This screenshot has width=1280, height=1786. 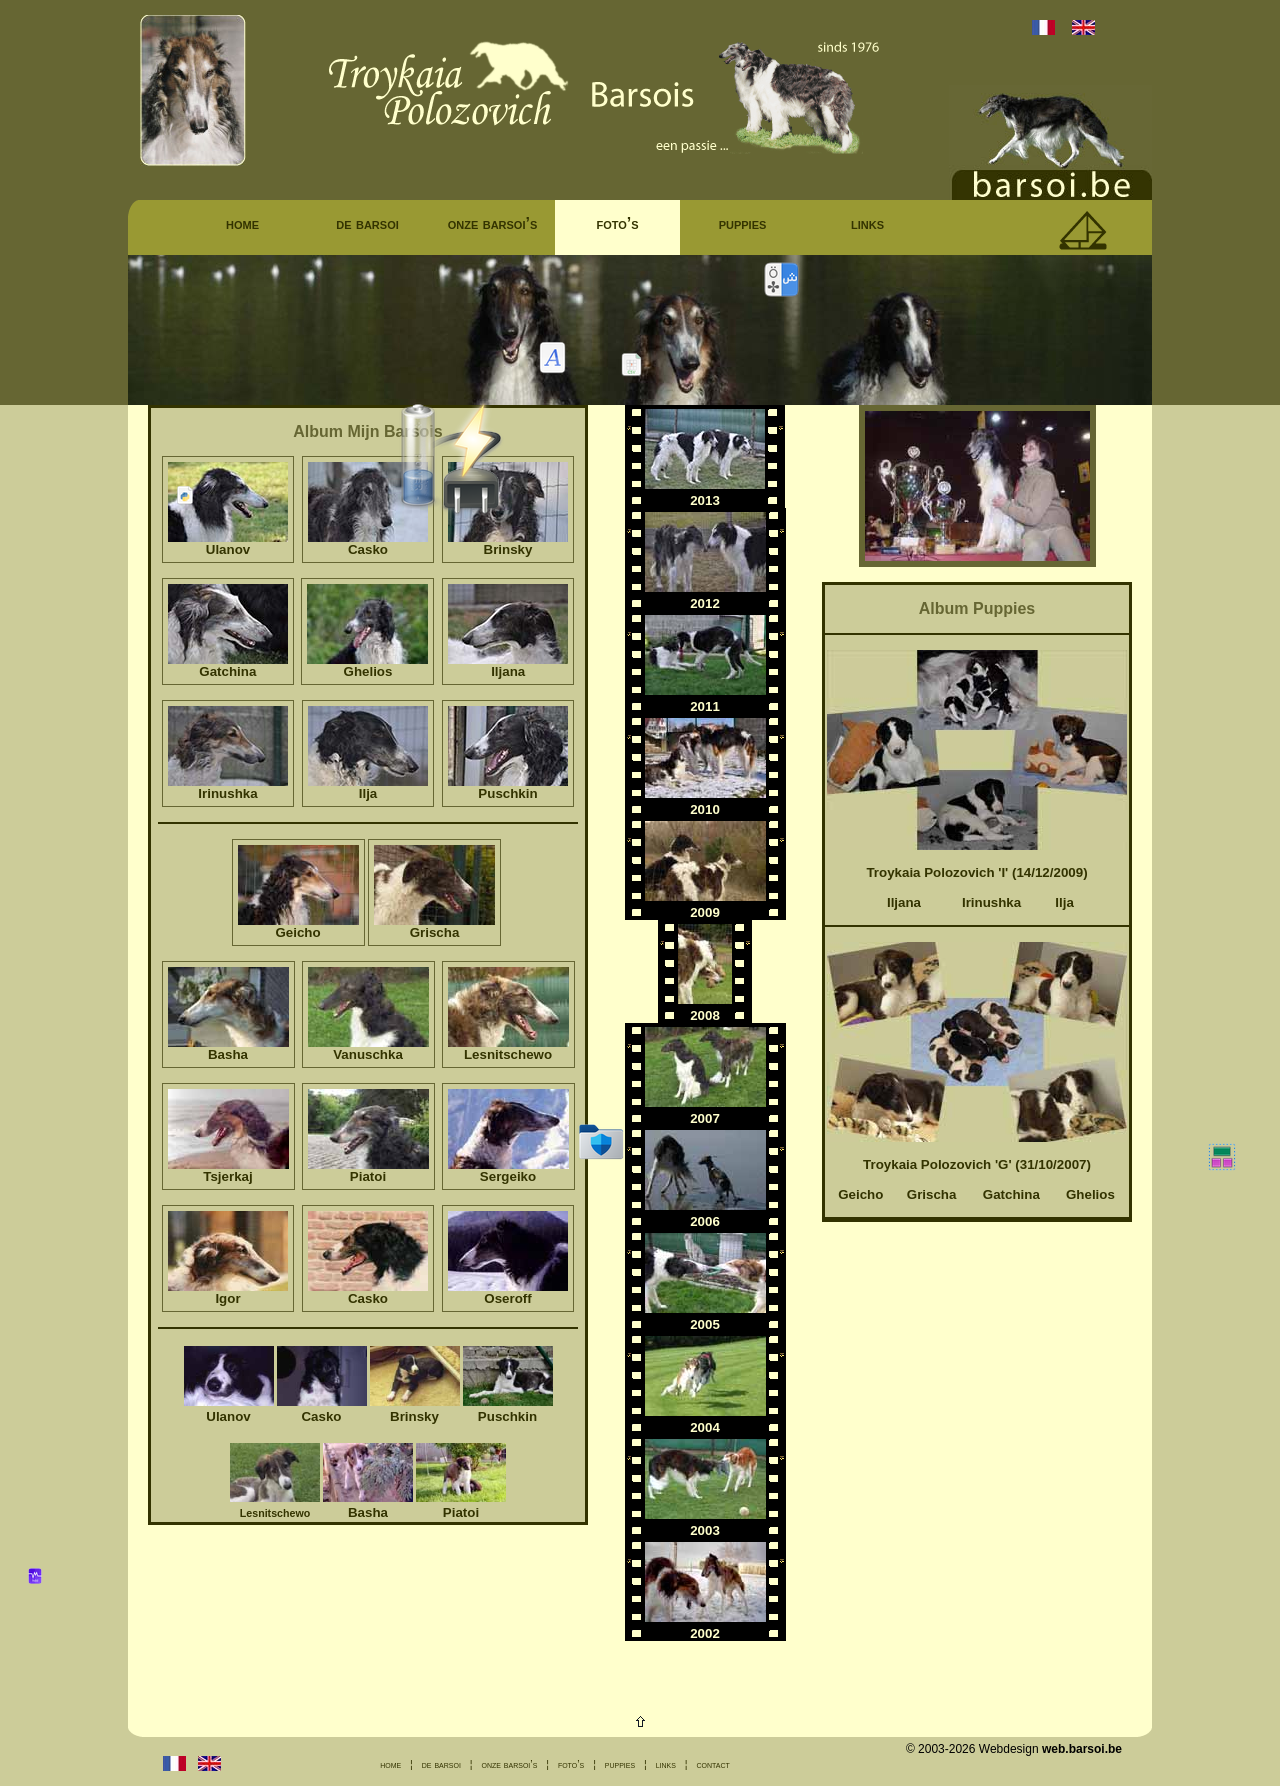 What do you see at coordinates (185, 495) in the screenshot?
I see `python 3 source code file` at bounding box center [185, 495].